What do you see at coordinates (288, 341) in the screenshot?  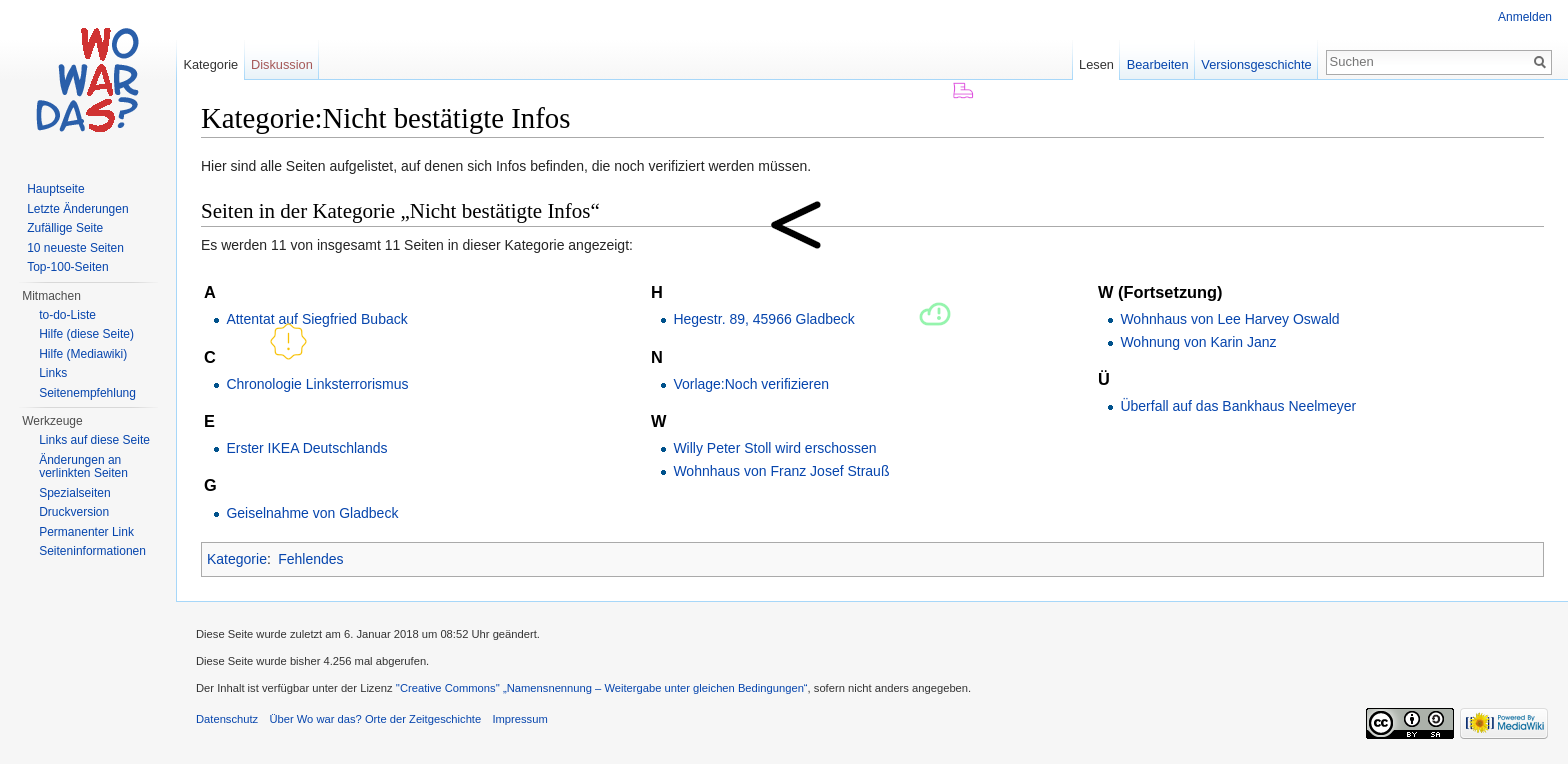 I see `indicates a warning or important notice` at bounding box center [288, 341].